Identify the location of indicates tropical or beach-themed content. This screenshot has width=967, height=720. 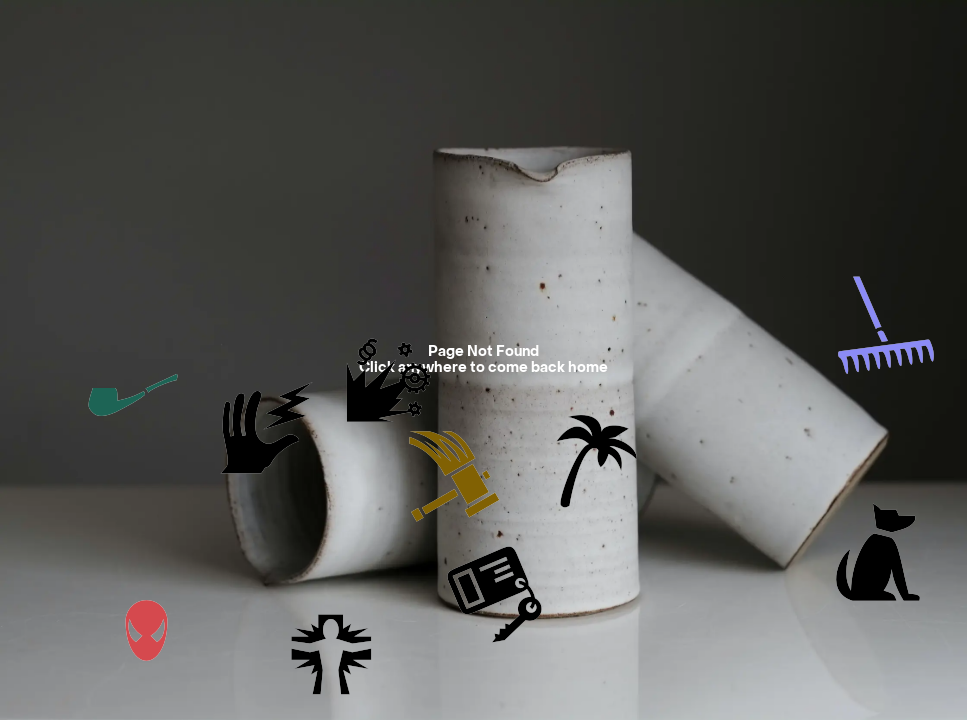
(596, 461).